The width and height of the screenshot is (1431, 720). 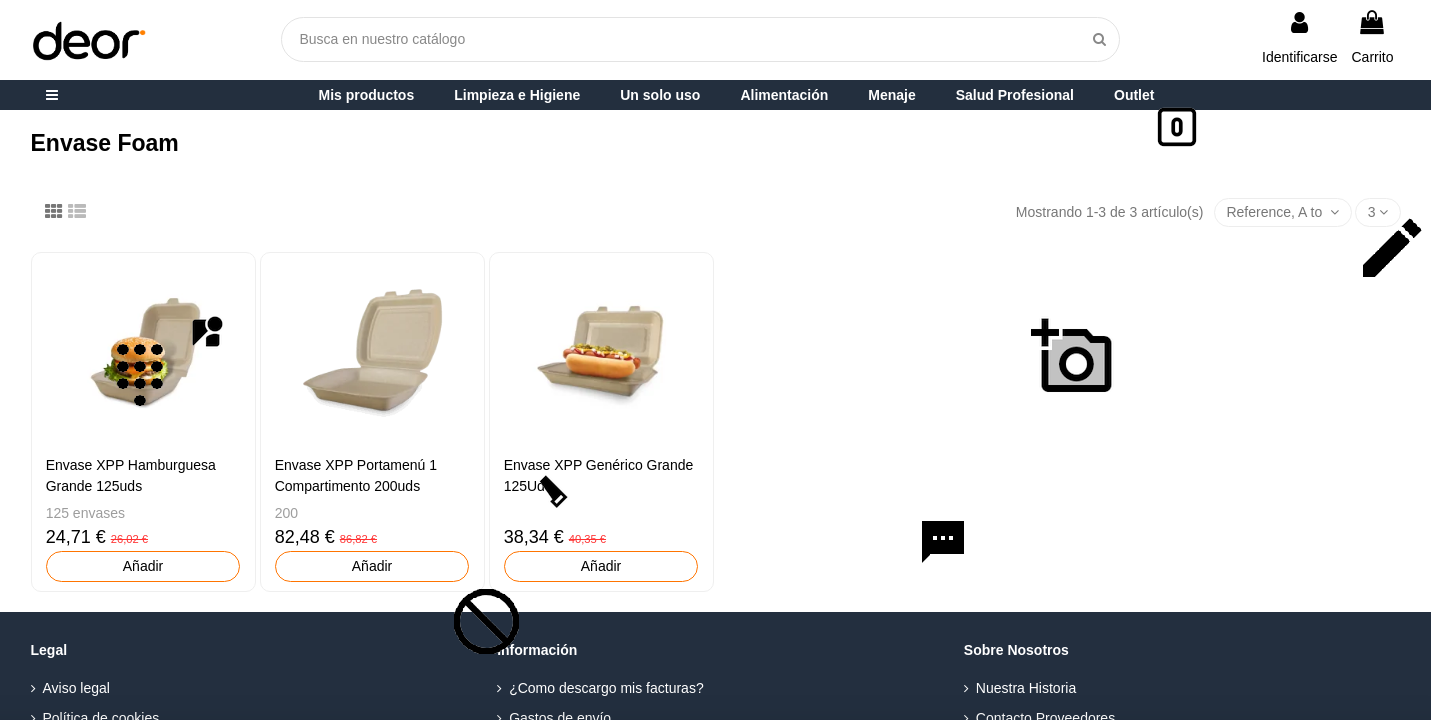 What do you see at coordinates (206, 333) in the screenshot?
I see `access street view mode on maps` at bounding box center [206, 333].